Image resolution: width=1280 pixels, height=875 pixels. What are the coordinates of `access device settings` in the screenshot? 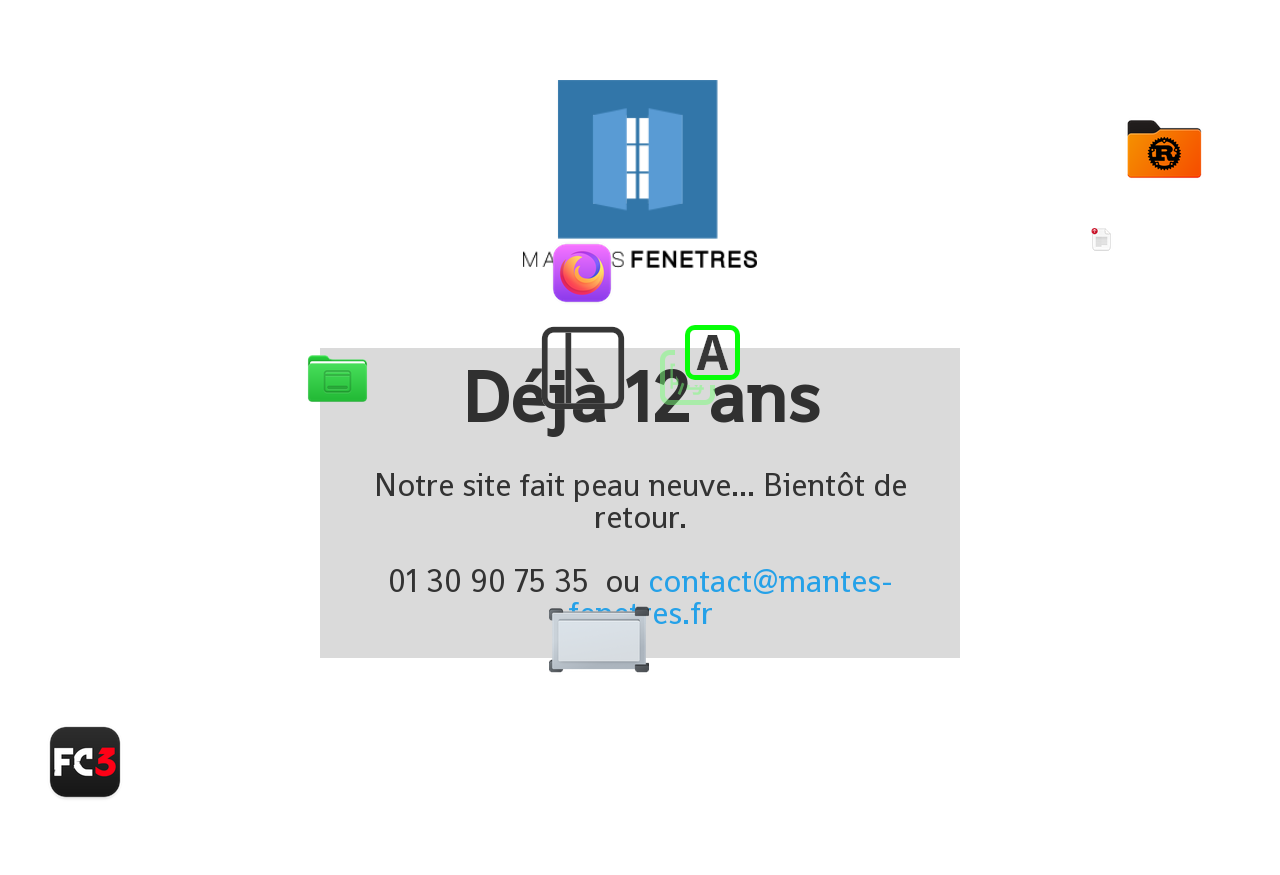 It's located at (599, 641).